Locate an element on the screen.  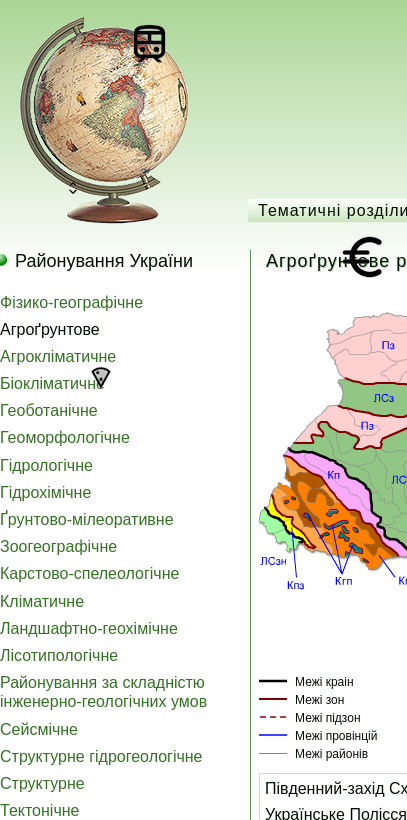
find nearby pizza restaurants is located at coordinates (101, 378).